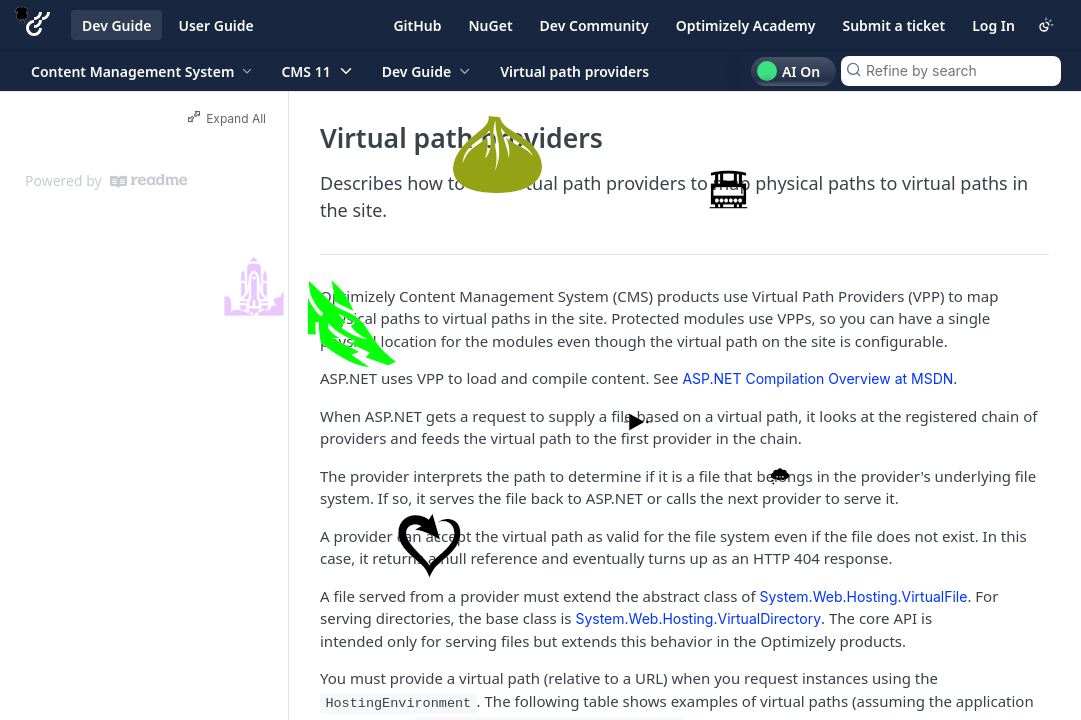 This screenshot has width=1081, height=720. Describe the element at coordinates (22, 15) in the screenshot. I see `select roast chicken as a food item` at that location.